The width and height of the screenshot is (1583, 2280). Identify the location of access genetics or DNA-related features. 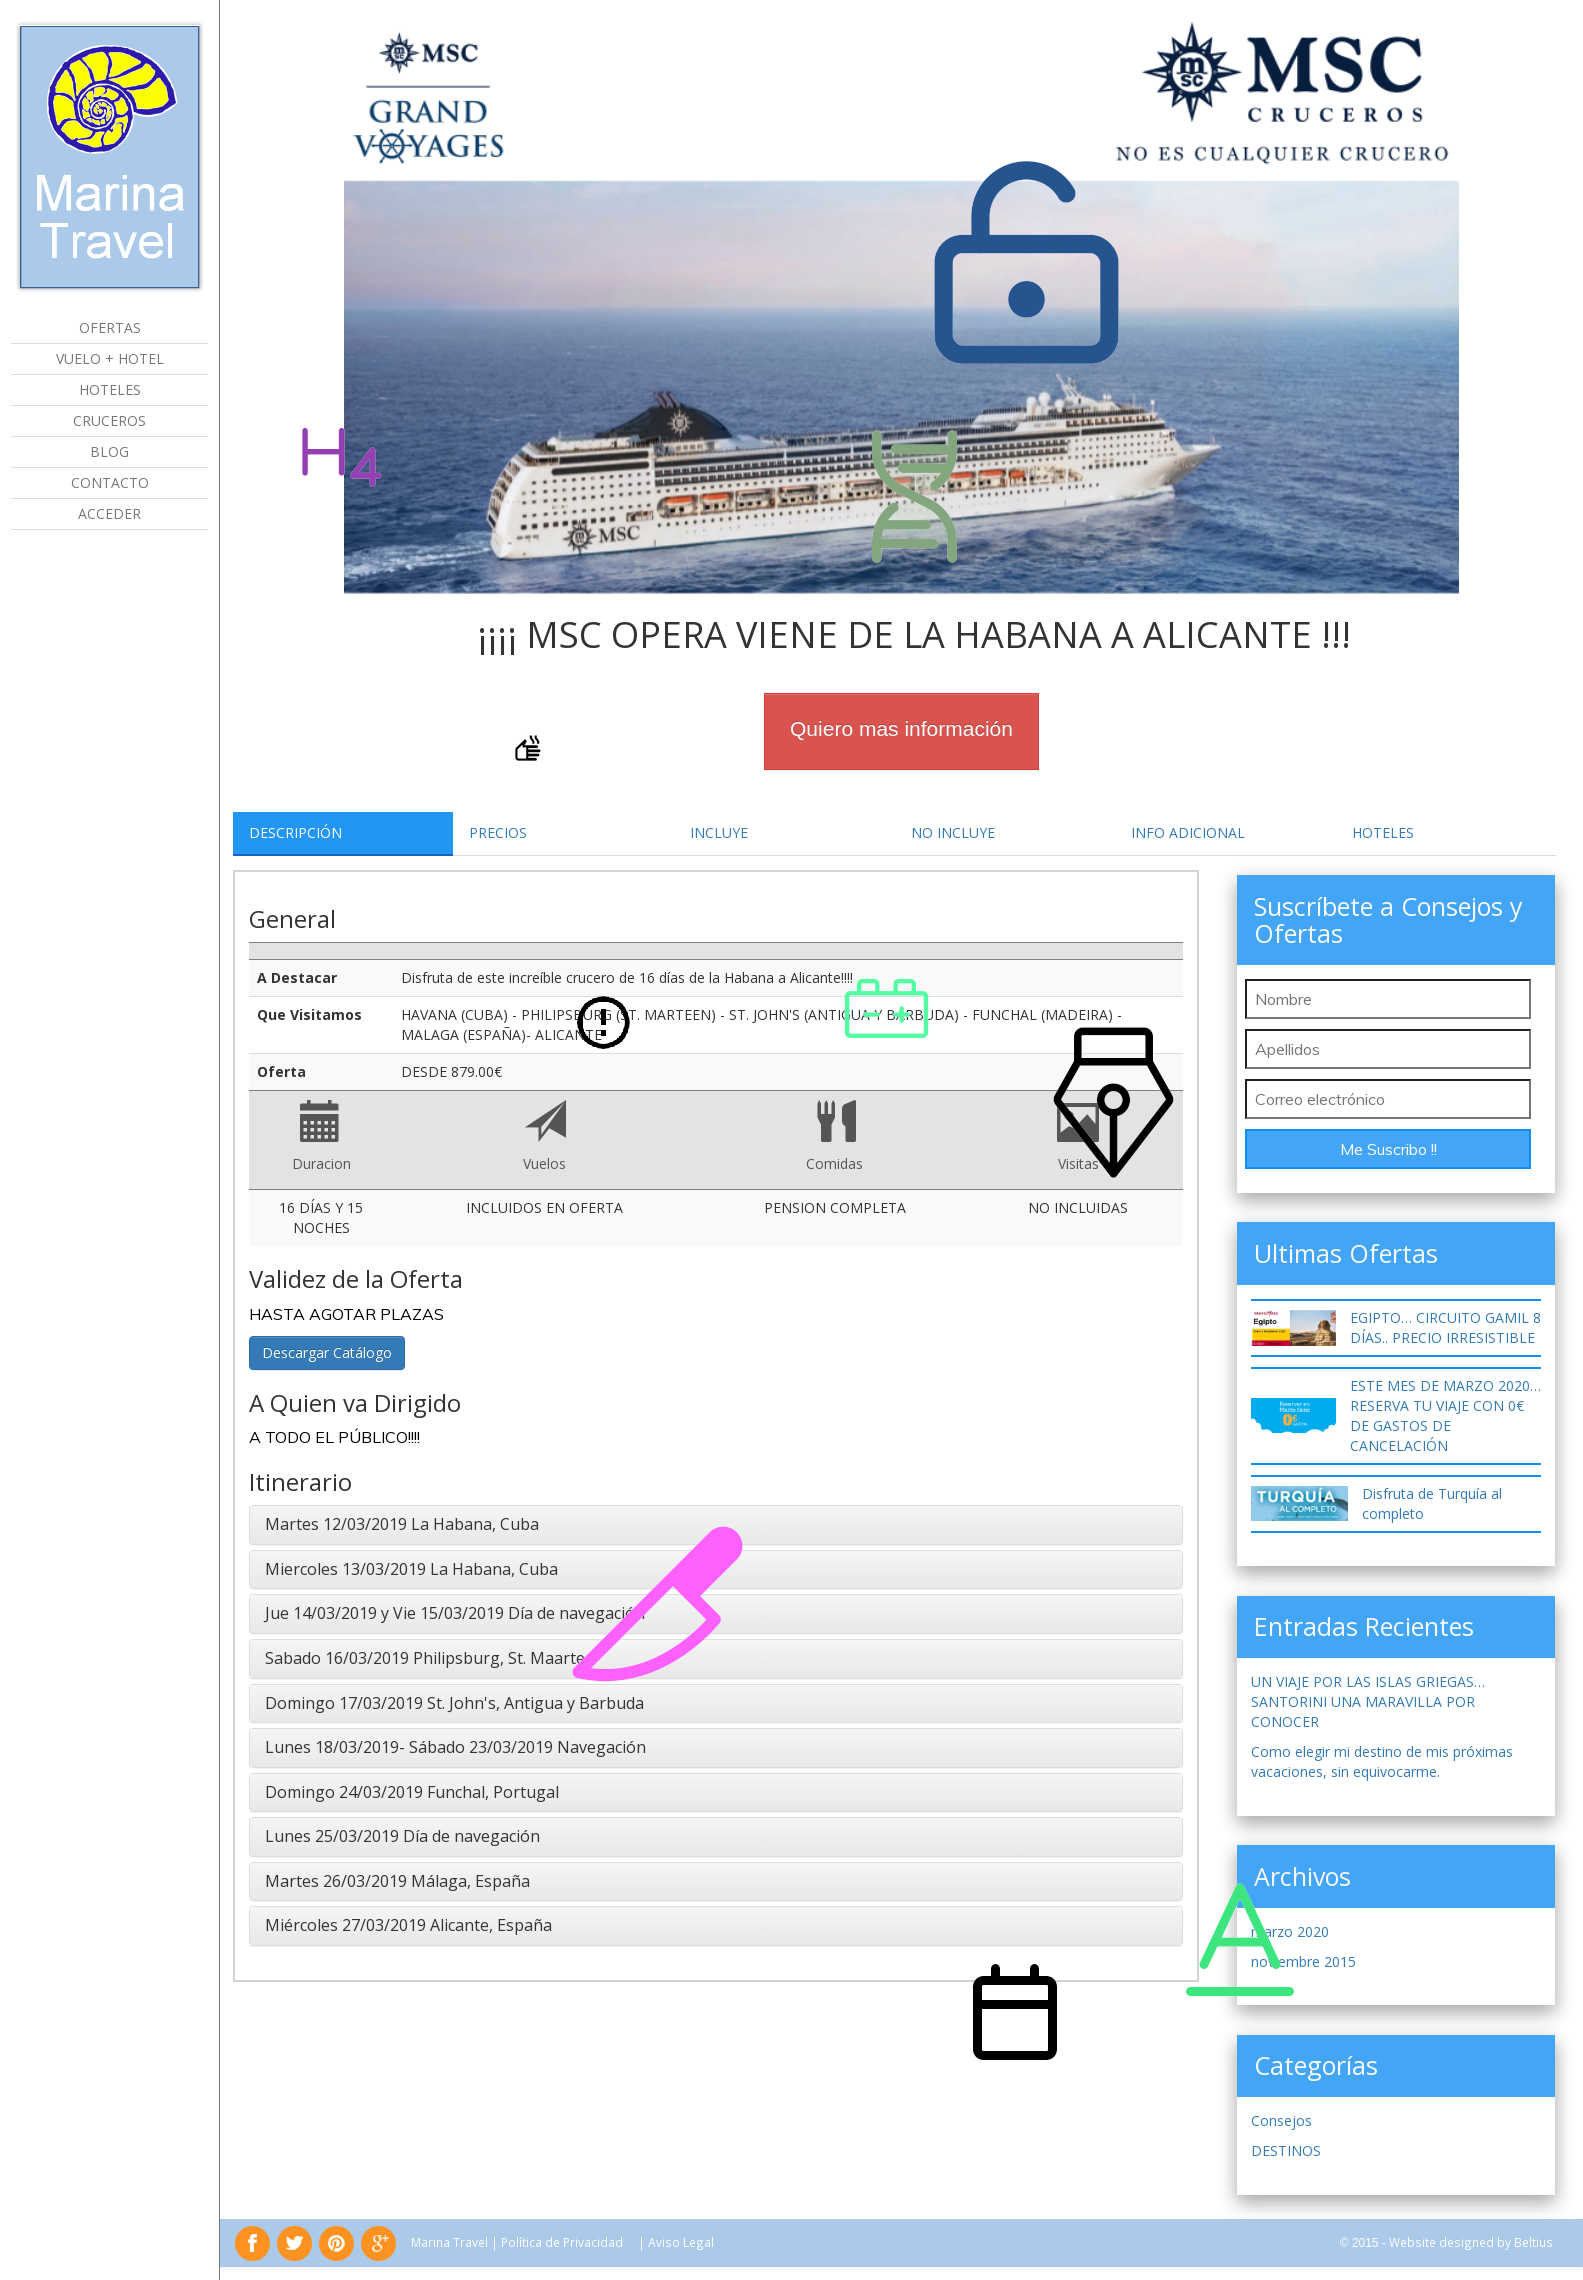
(914, 496).